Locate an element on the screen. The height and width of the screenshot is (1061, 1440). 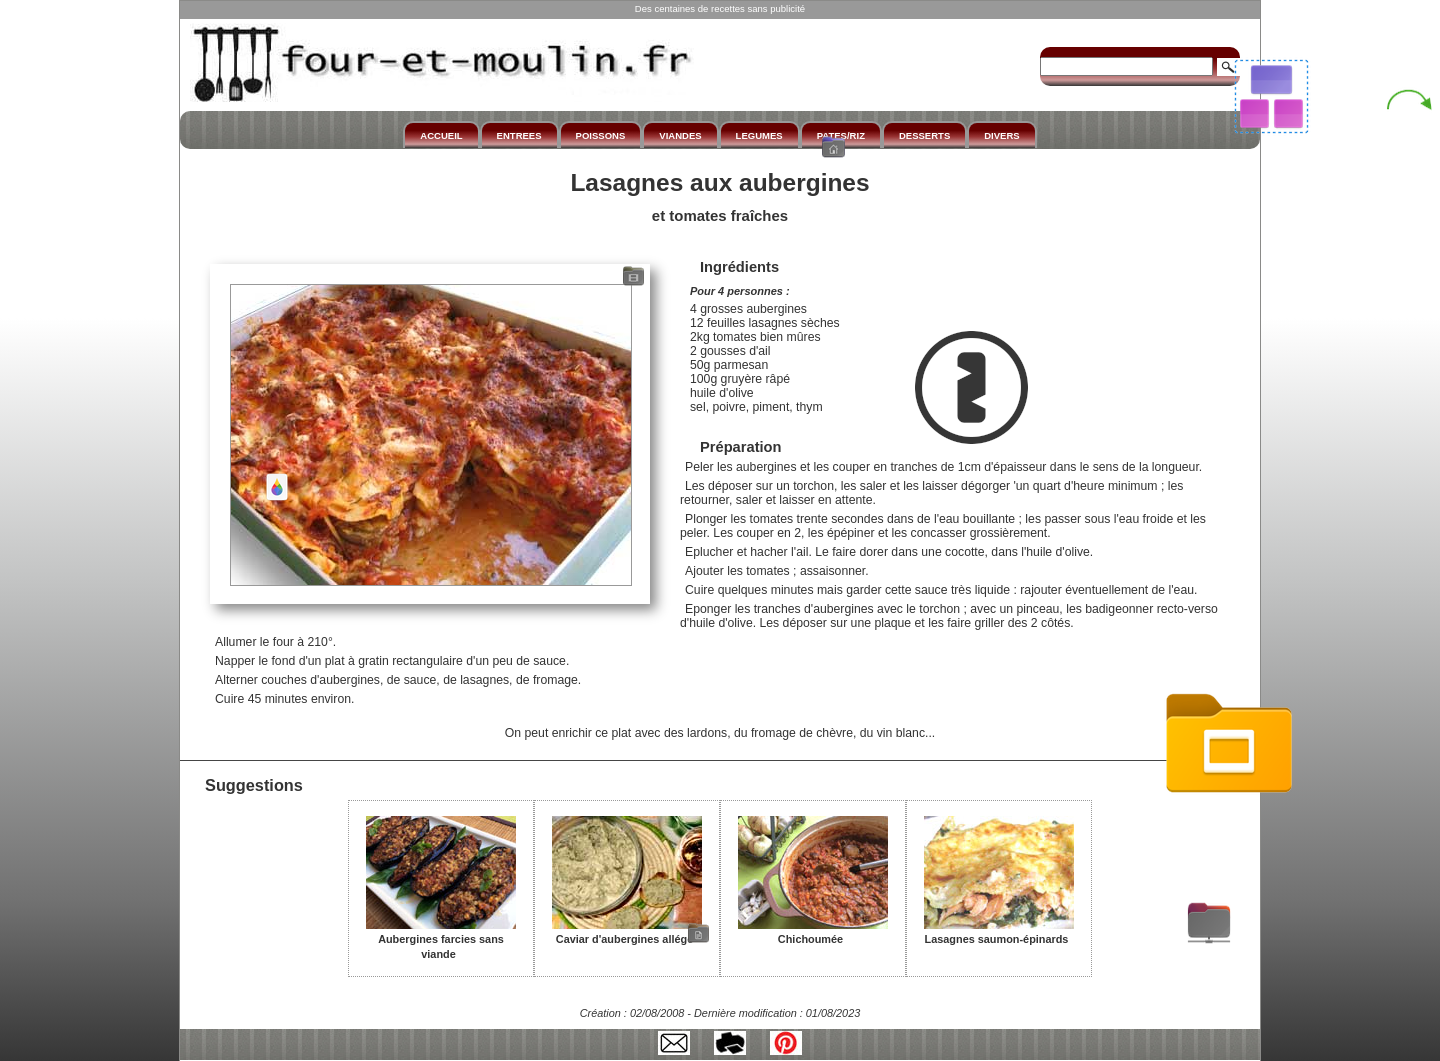
an ICC color profile file is located at coordinates (277, 487).